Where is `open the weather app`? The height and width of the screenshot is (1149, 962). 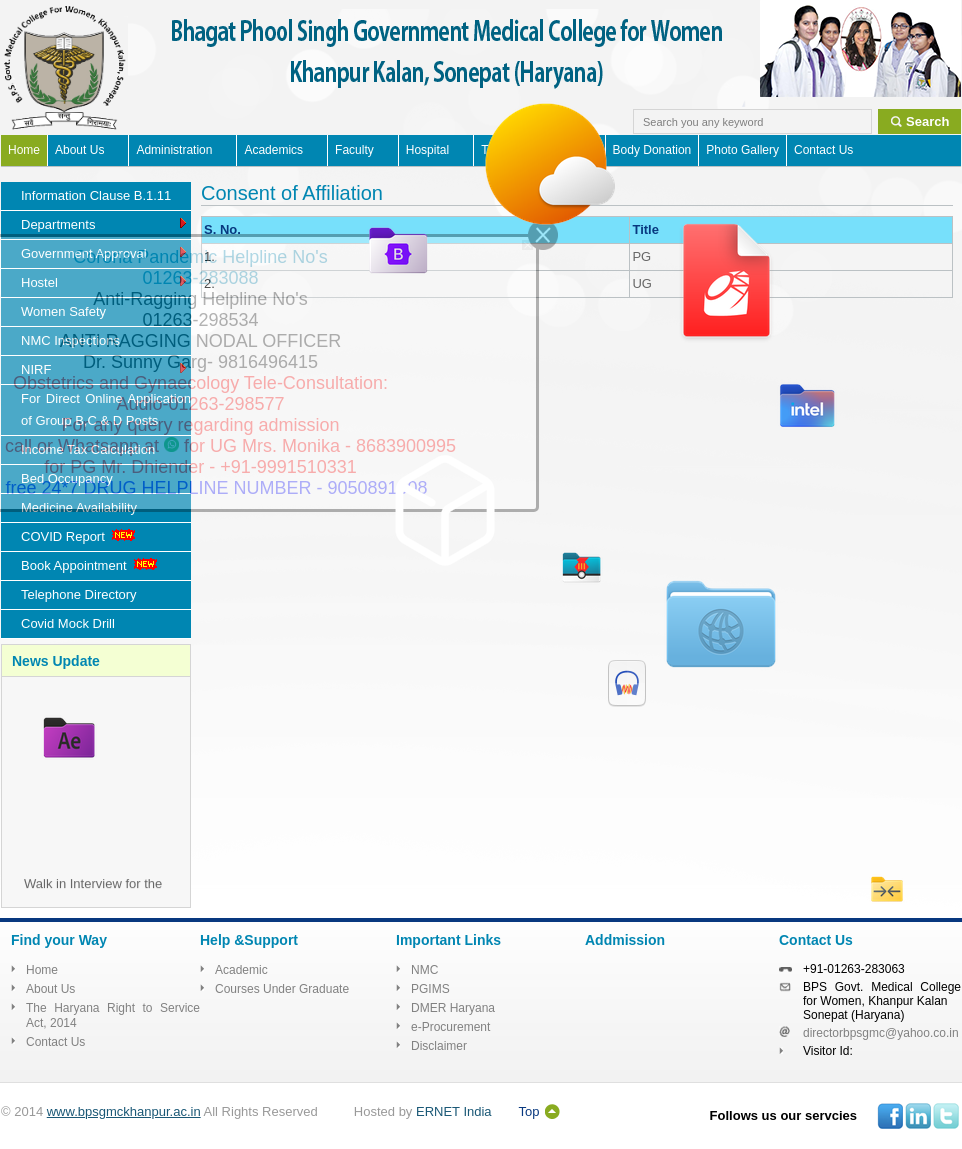 open the weather app is located at coordinates (546, 164).